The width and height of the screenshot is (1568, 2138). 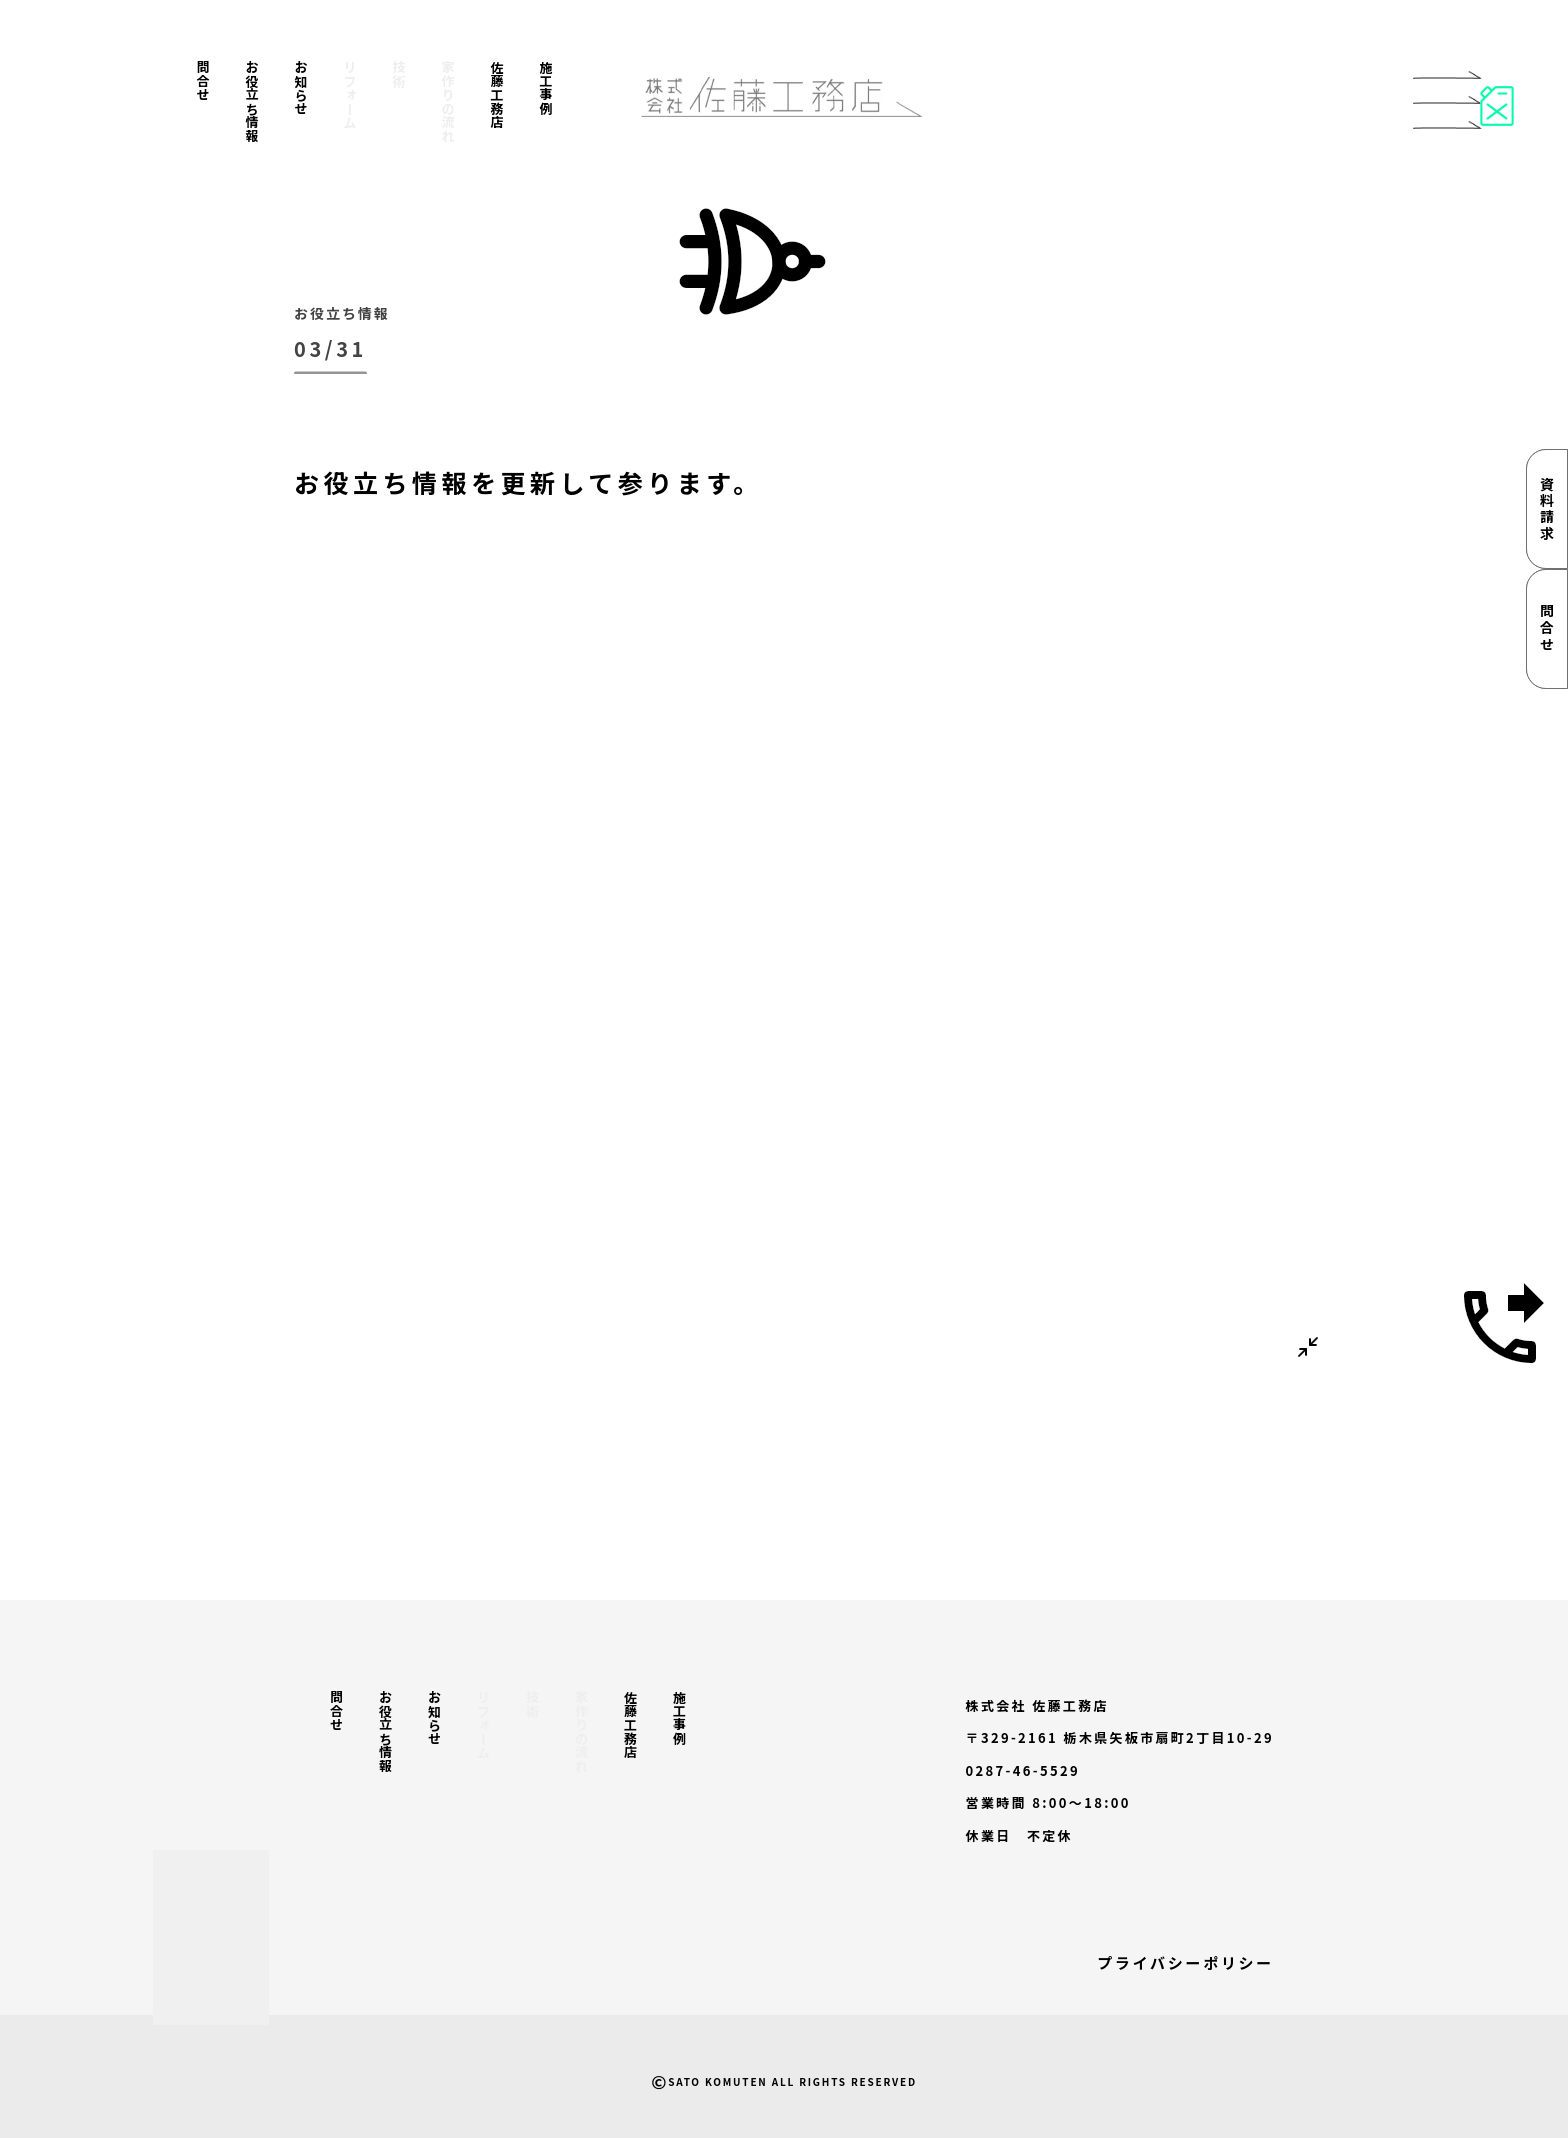 I want to click on minimize or collapse the current window, so click(x=1308, y=1347).